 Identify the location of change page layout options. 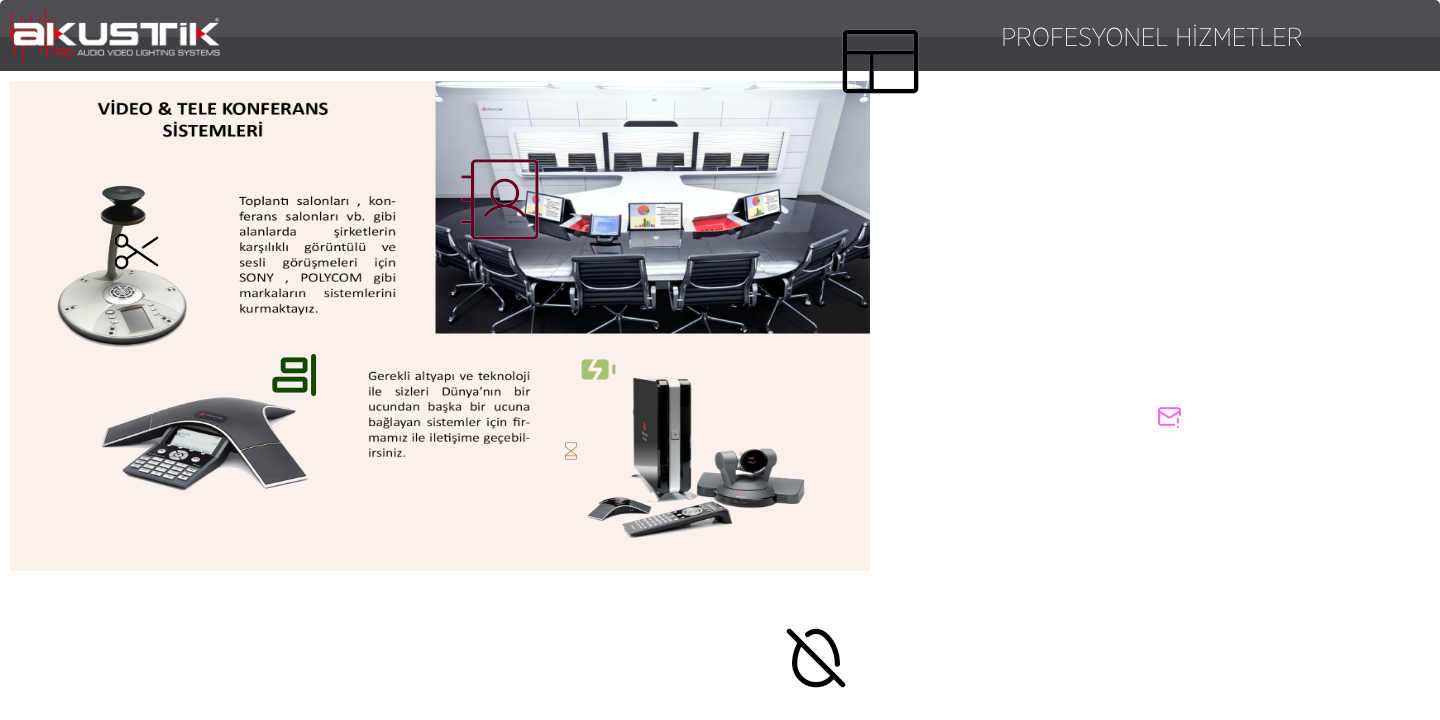
(880, 61).